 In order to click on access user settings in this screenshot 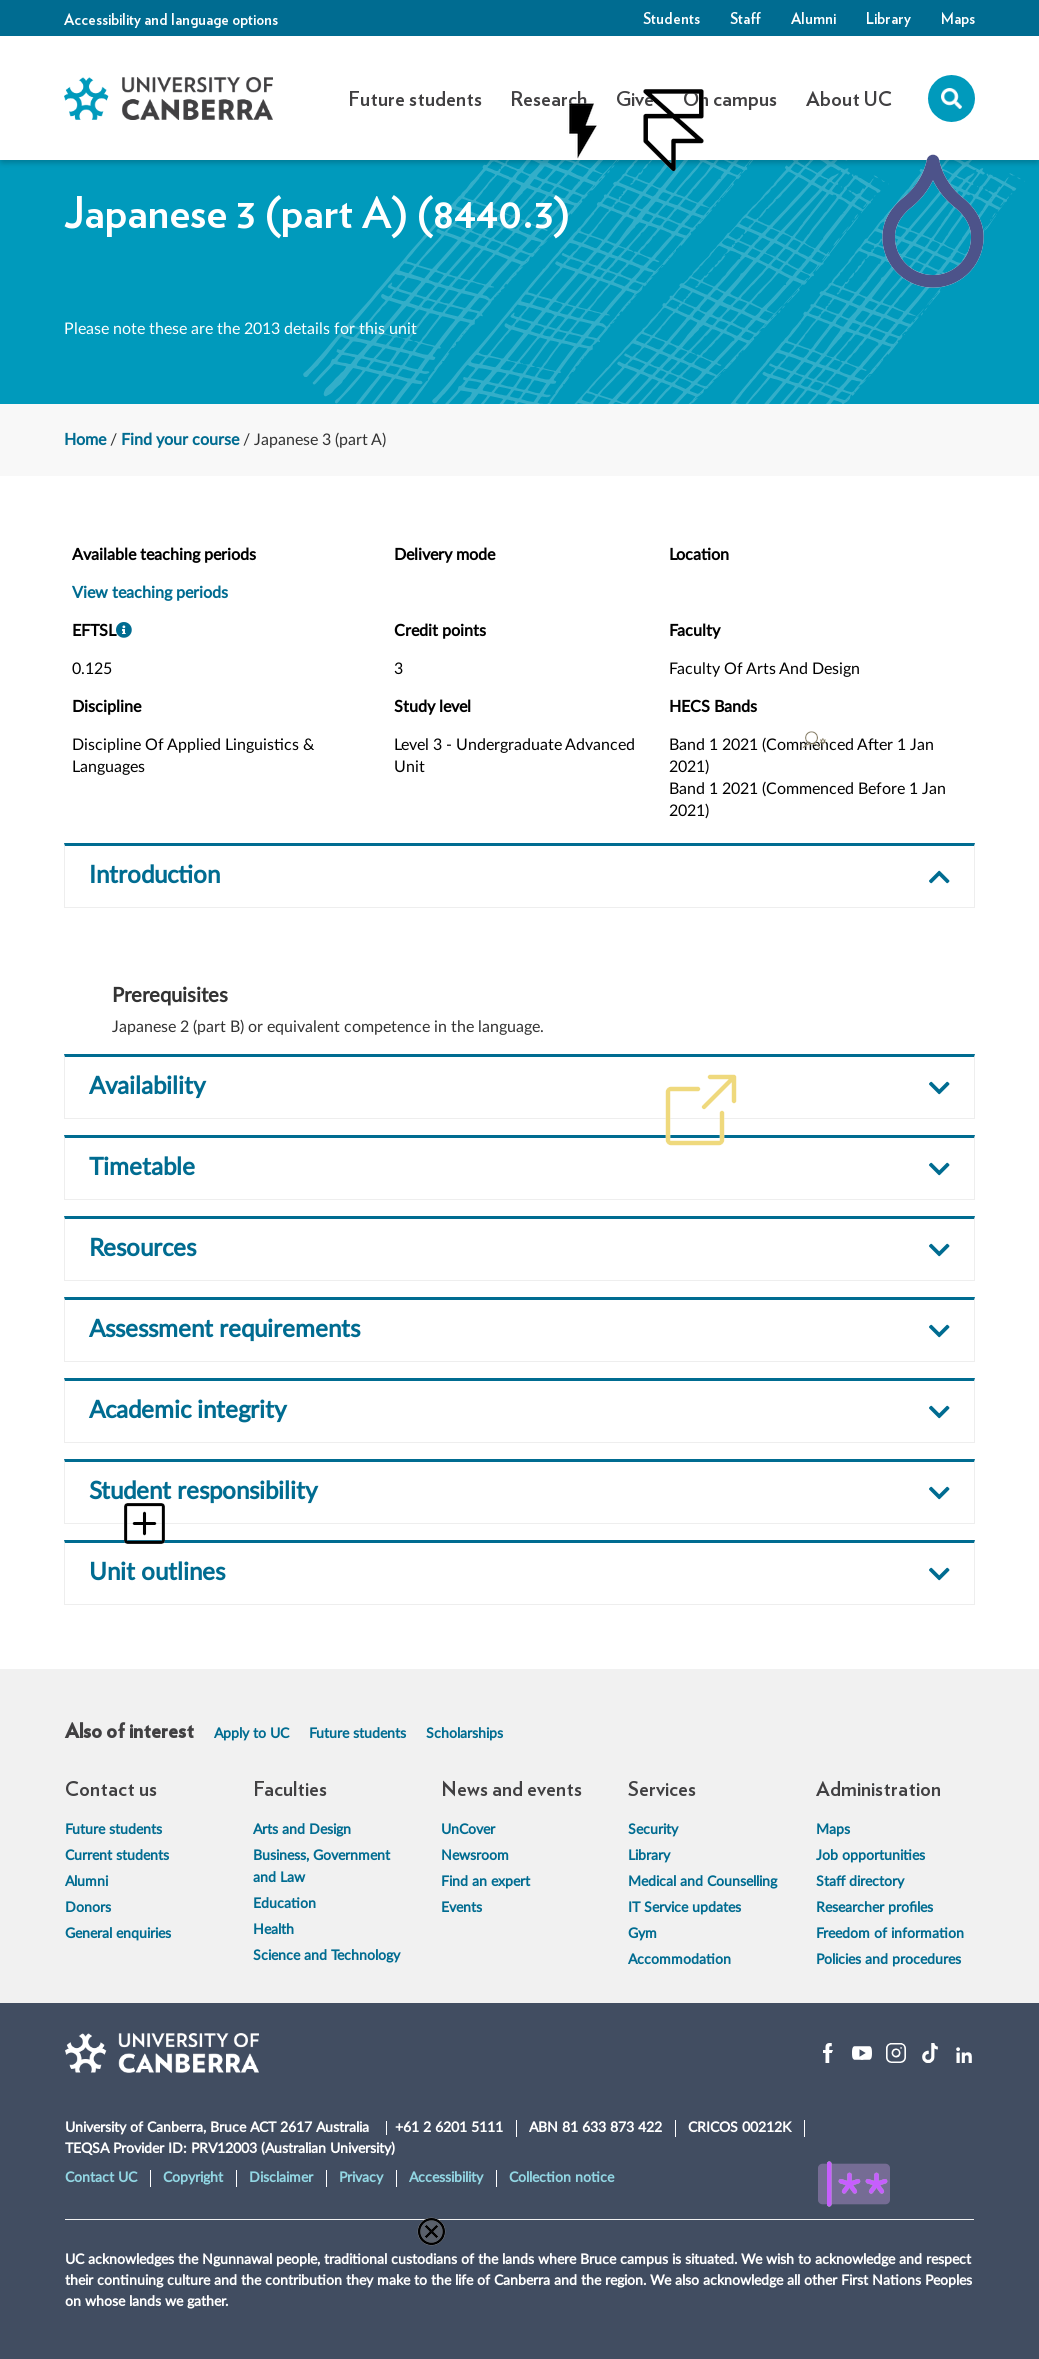, I will do `click(813, 740)`.